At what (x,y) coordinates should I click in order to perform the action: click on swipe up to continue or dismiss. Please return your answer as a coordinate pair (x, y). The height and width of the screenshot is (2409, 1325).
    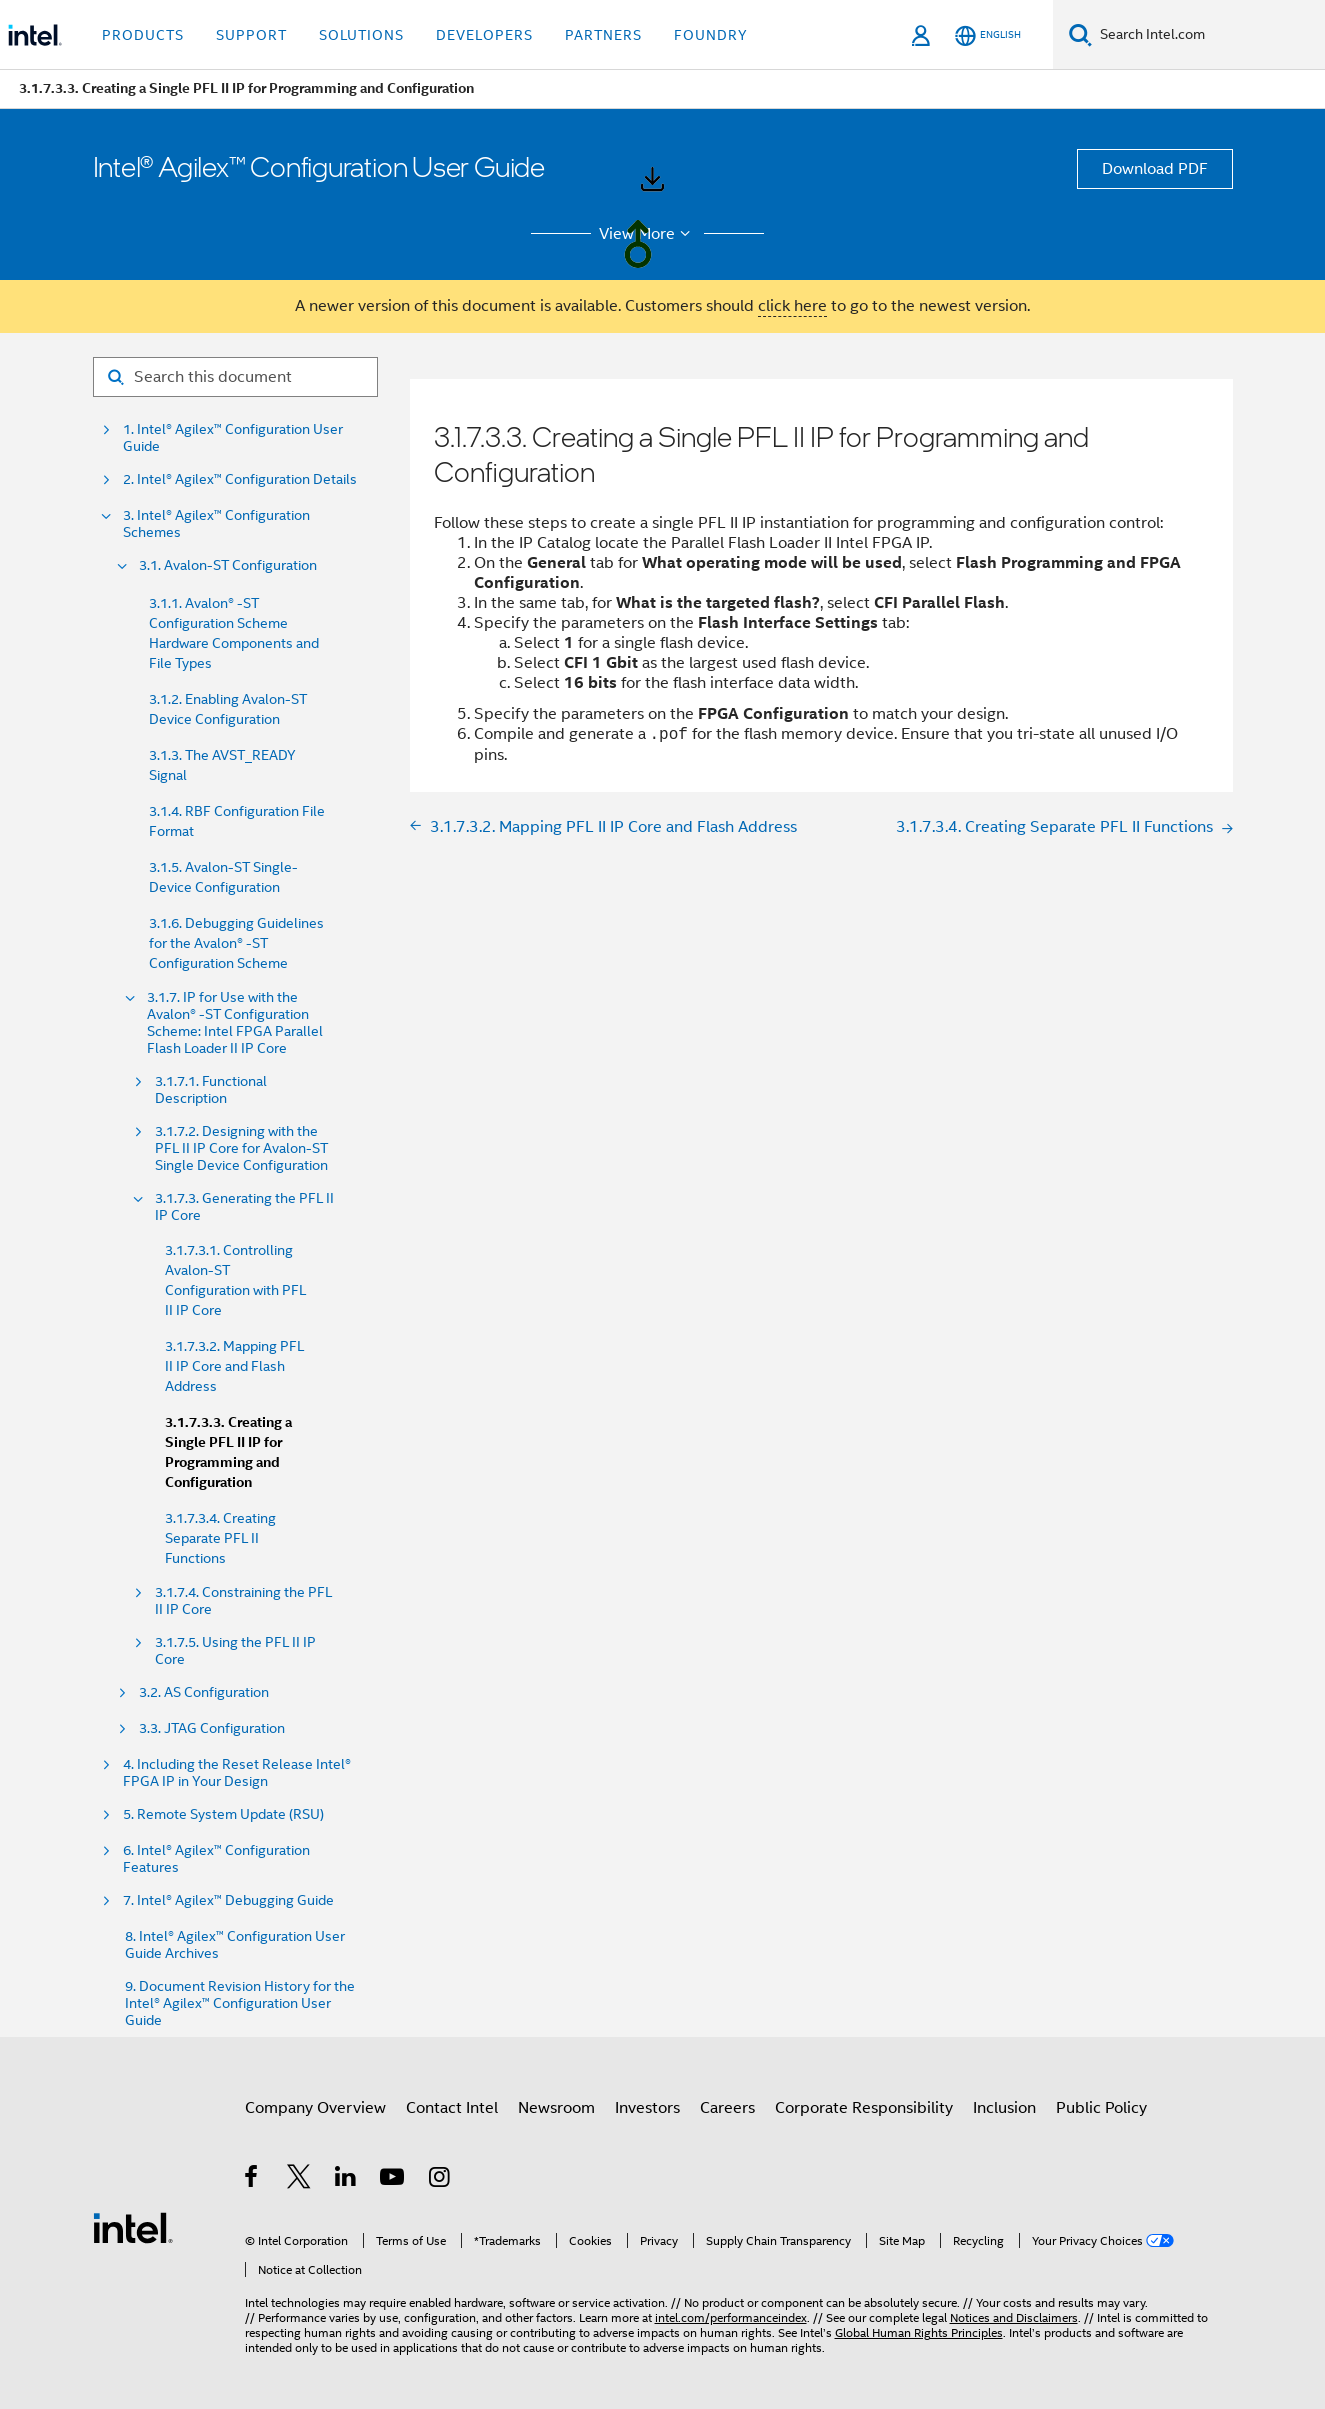
    Looking at the image, I should click on (638, 244).